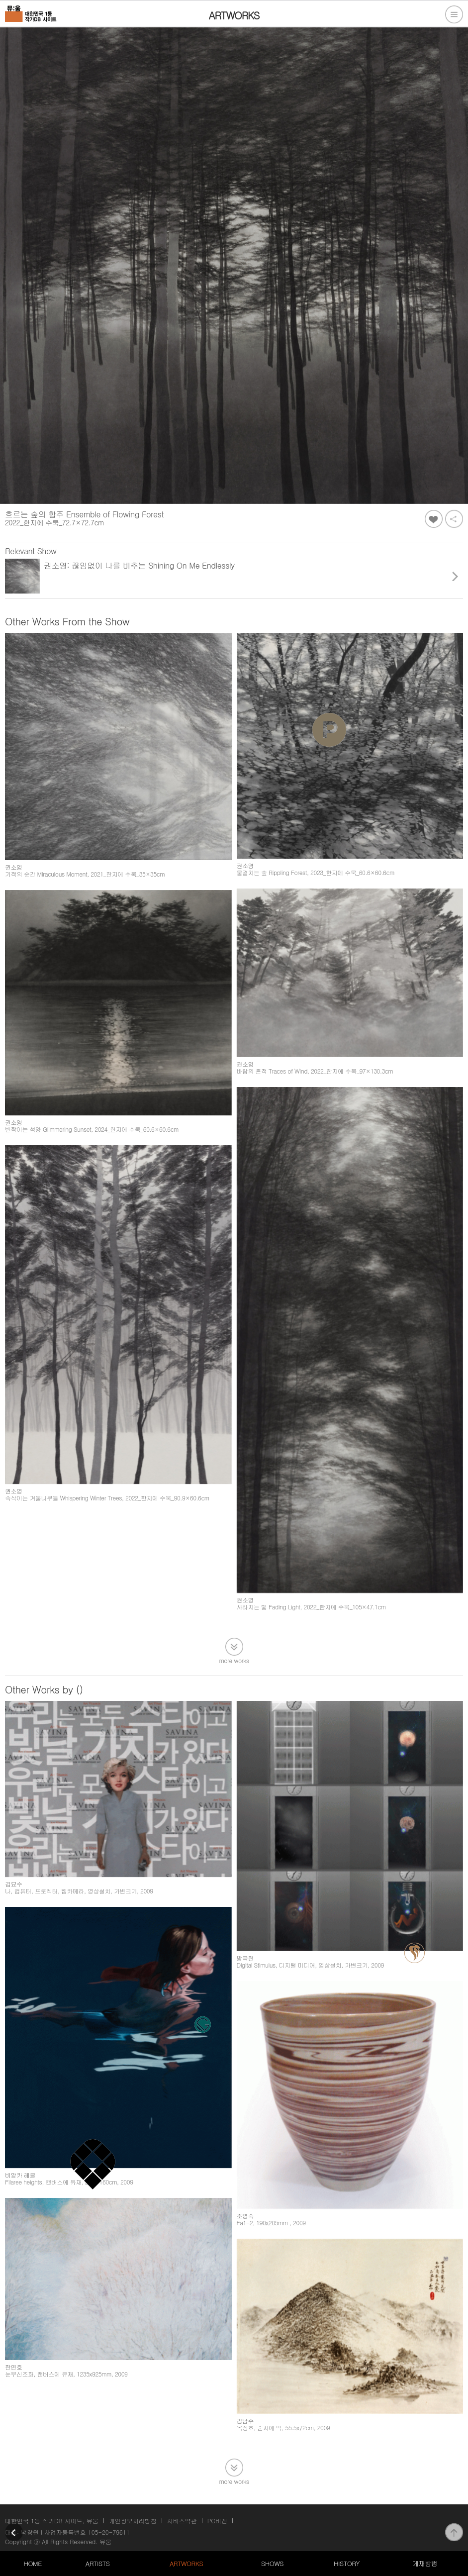  What do you see at coordinates (202, 2024) in the screenshot?
I see `Gatsby framework logo` at bounding box center [202, 2024].